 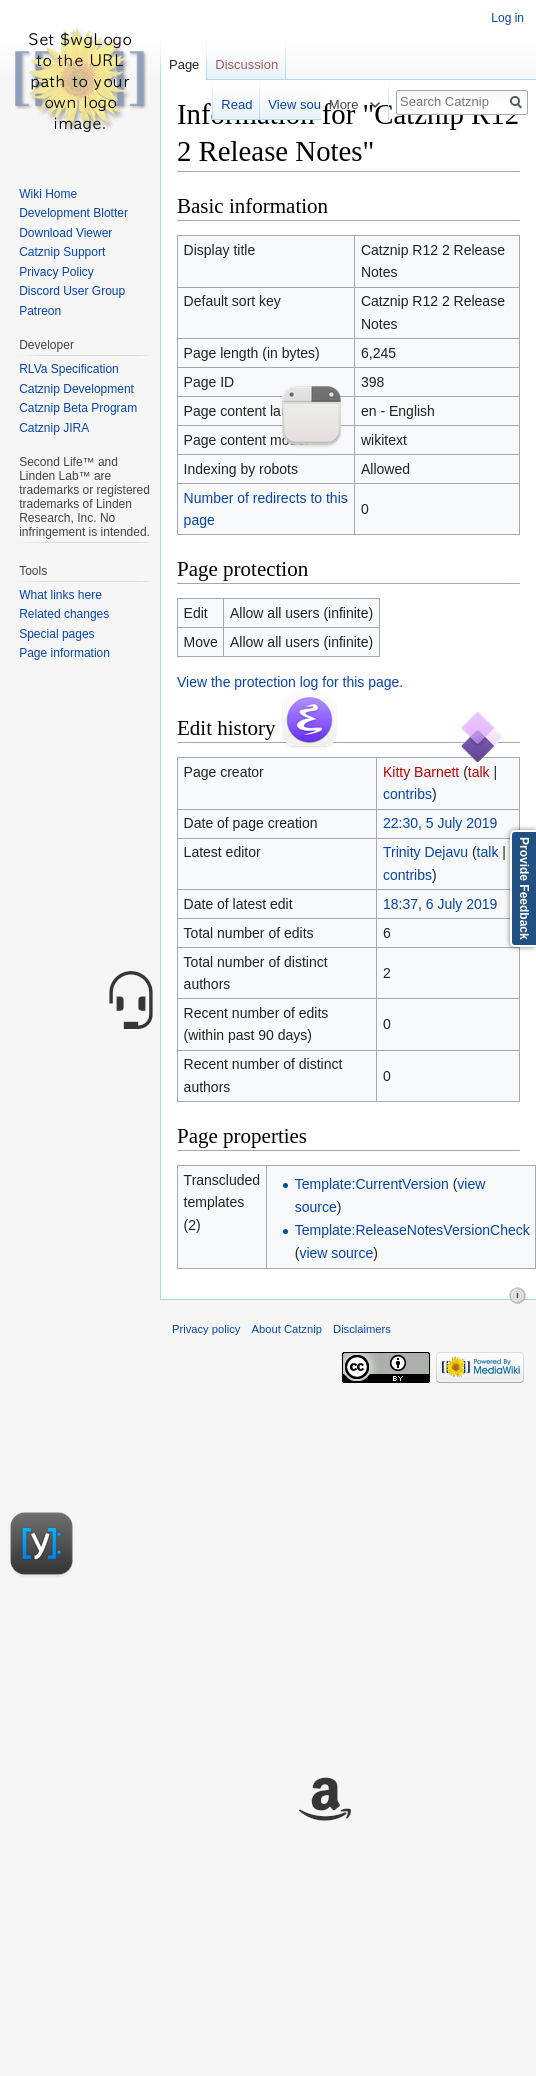 What do you see at coordinates (131, 1000) in the screenshot?
I see `audio or headset settings` at bounding box center [131, 1000].